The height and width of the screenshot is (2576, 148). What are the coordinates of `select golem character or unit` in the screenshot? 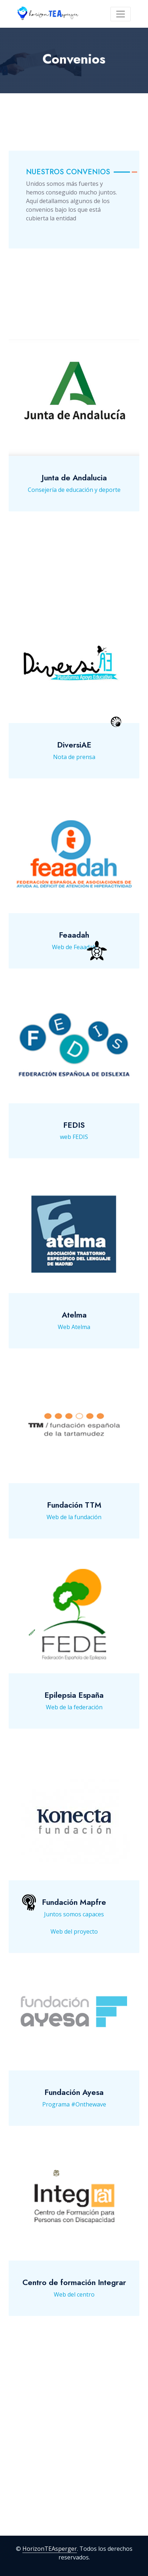 It's located at (56, 2173).